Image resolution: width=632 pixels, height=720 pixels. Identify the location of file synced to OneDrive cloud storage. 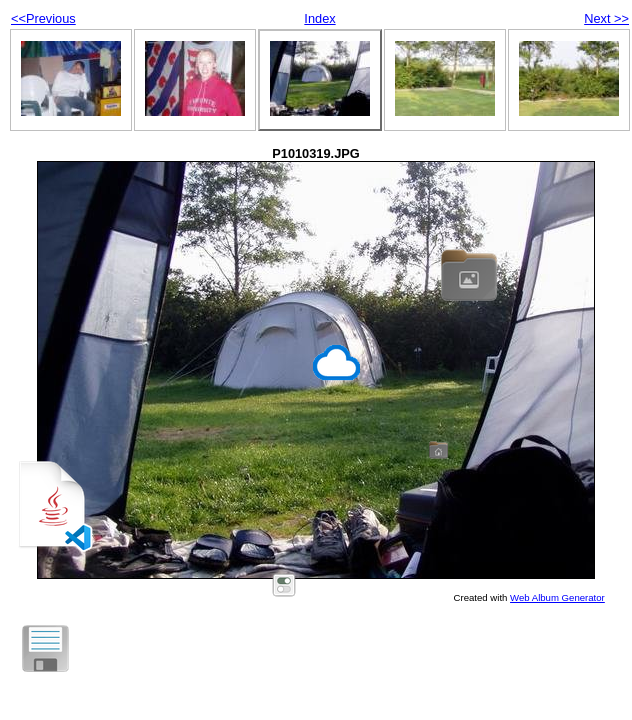
(336, 364).